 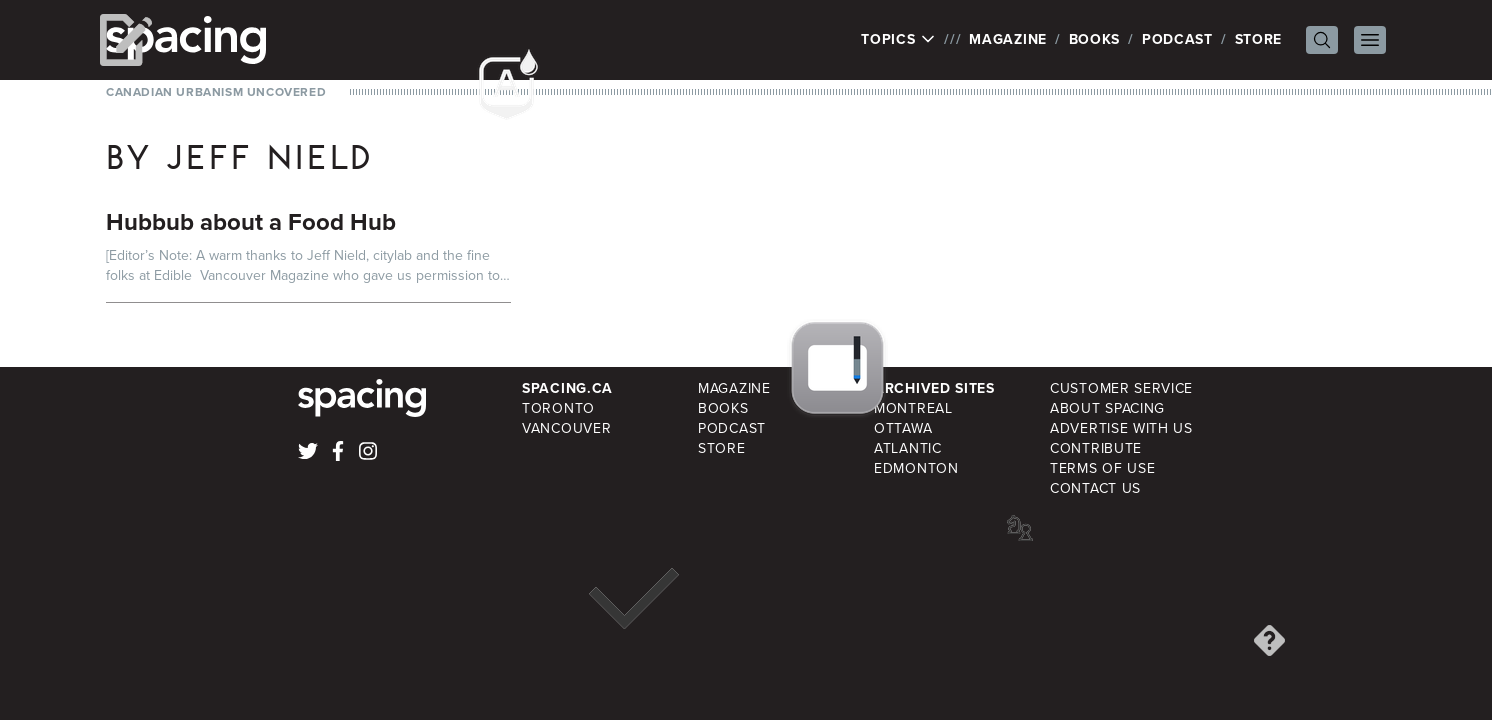 I want to click on access tablet and display preferences, so click(x=837, y=369).